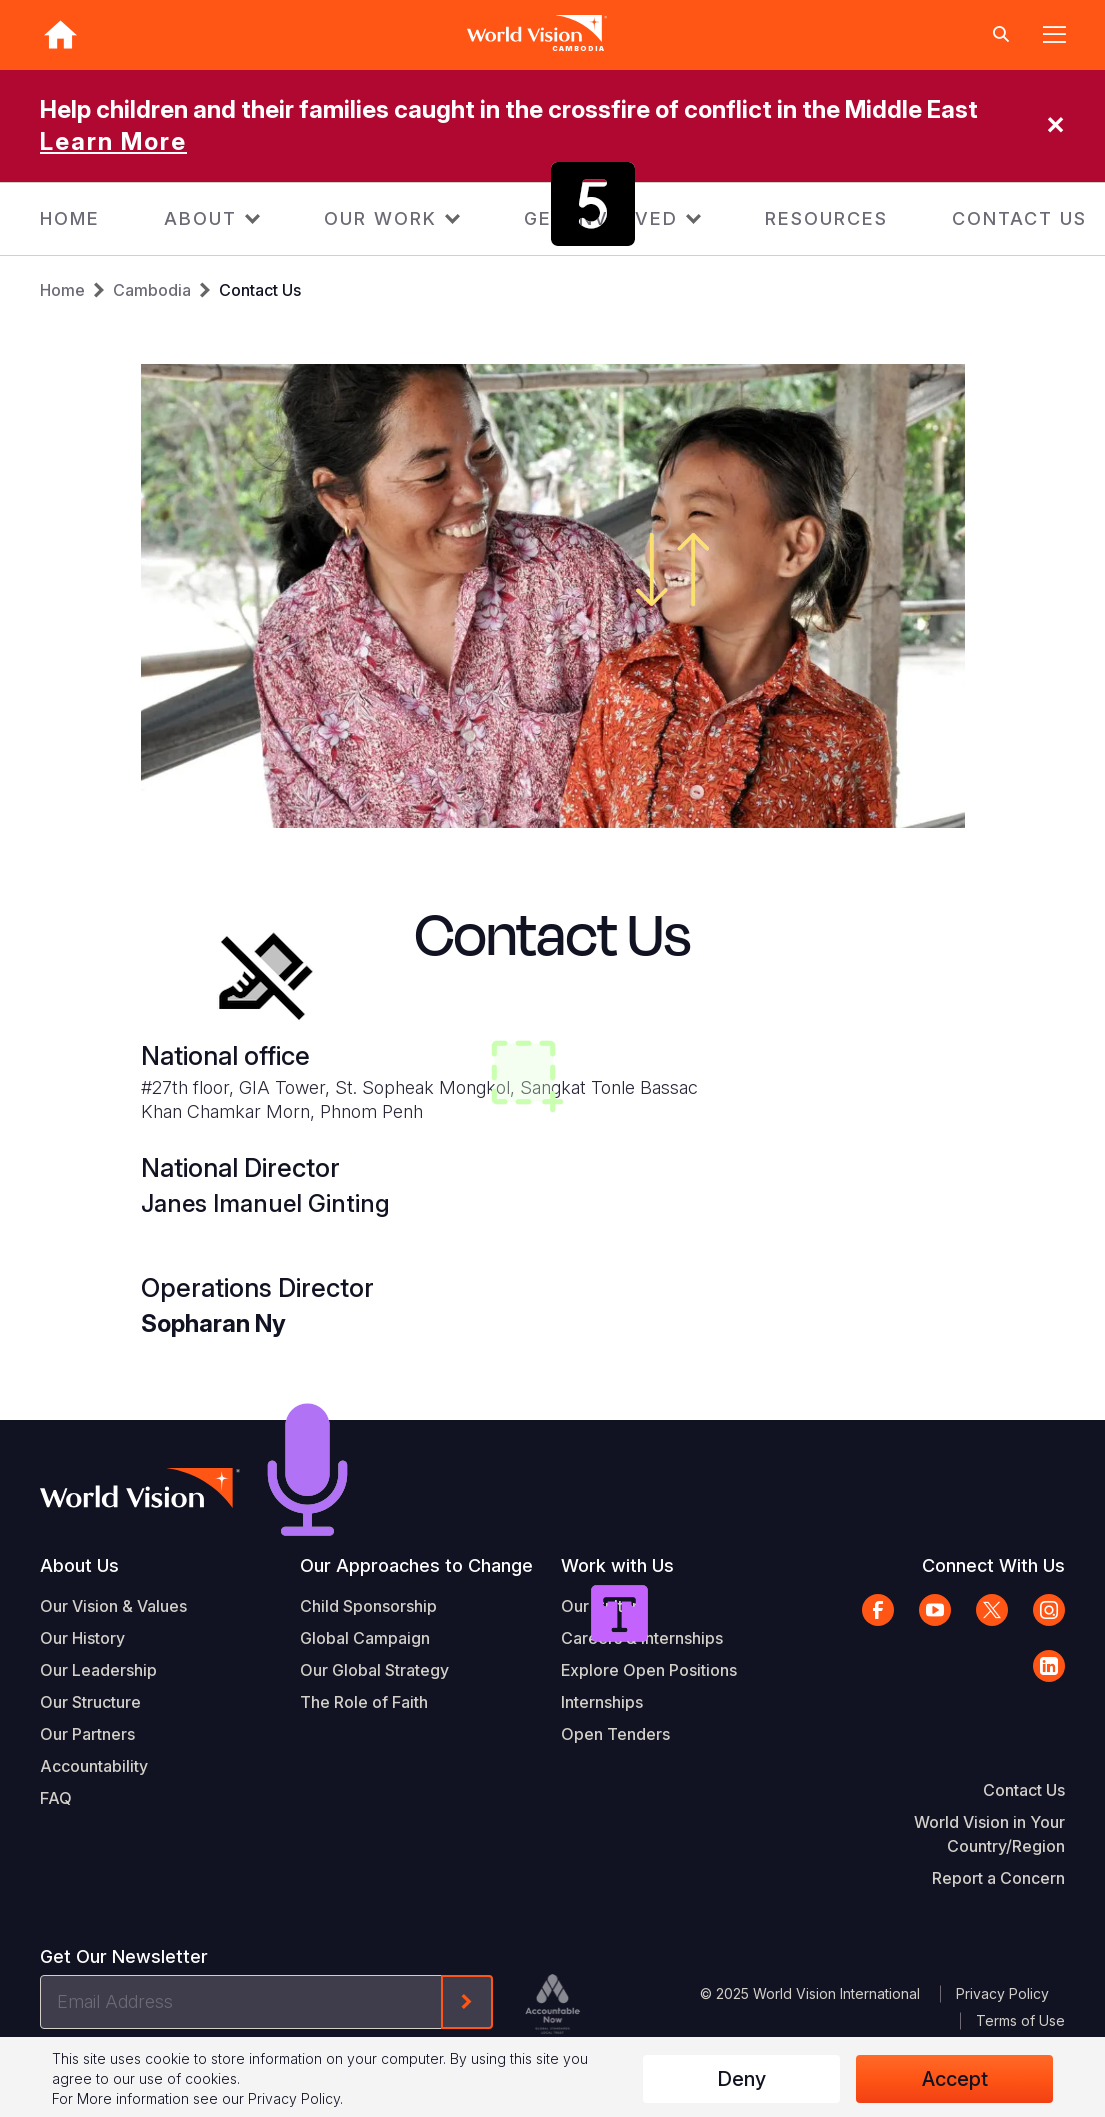  I want to click on format text or access text styling options, so click(619, 1613).